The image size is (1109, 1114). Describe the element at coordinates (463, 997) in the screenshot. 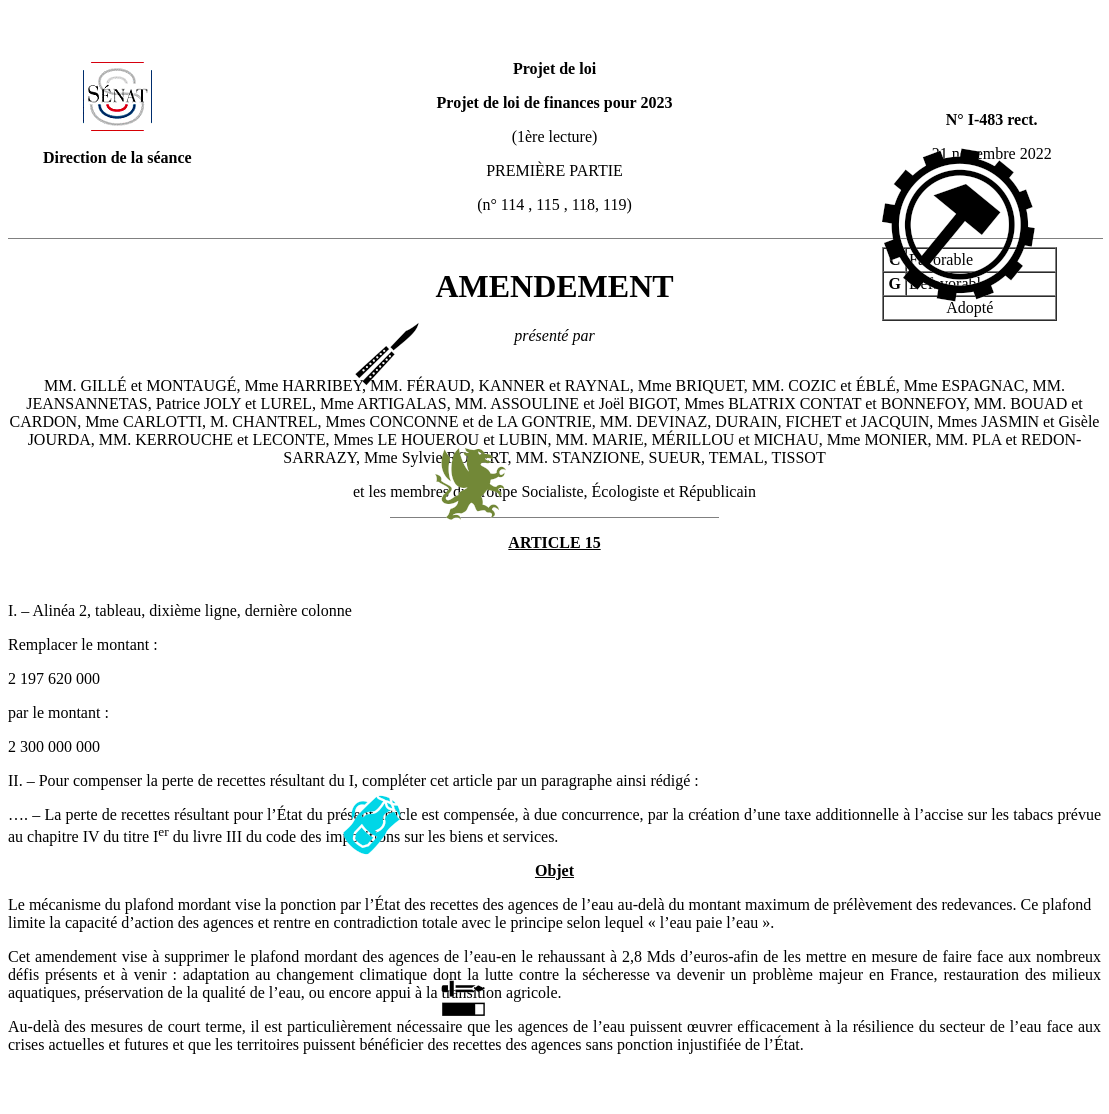

I see `indicates current attack power level` at that location.